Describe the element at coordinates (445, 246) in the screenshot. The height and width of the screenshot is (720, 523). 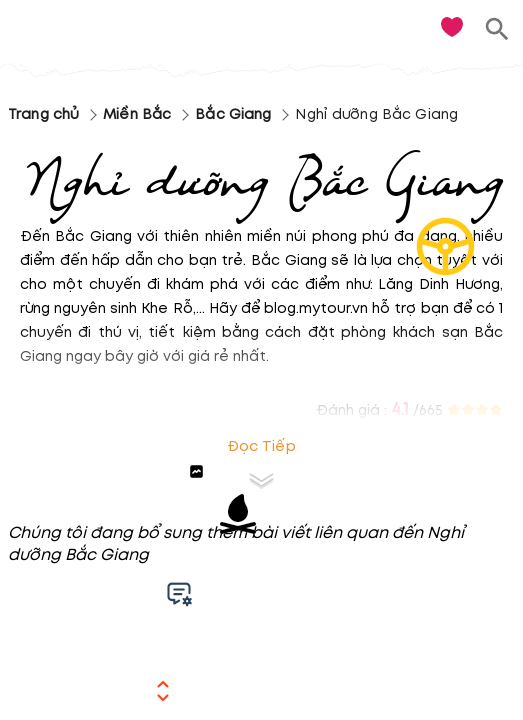
I see `access vehicle or driving controls` at that location.